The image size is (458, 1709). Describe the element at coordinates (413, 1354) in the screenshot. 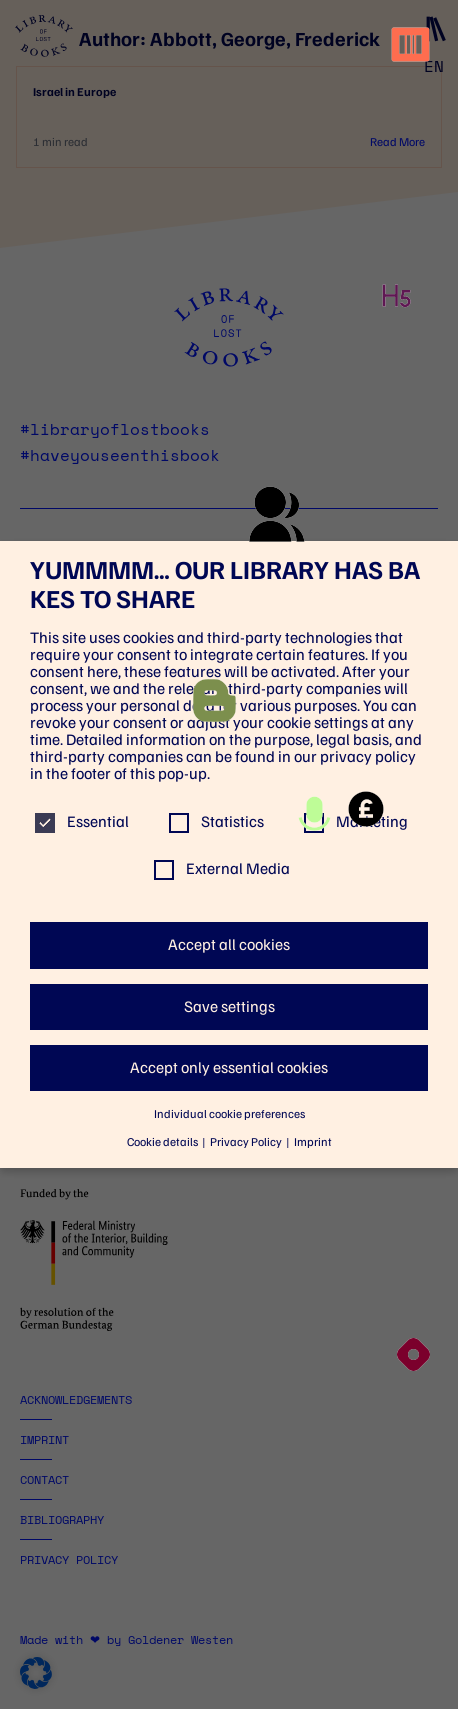

I see `open Hashnode blogging platform` at that location.